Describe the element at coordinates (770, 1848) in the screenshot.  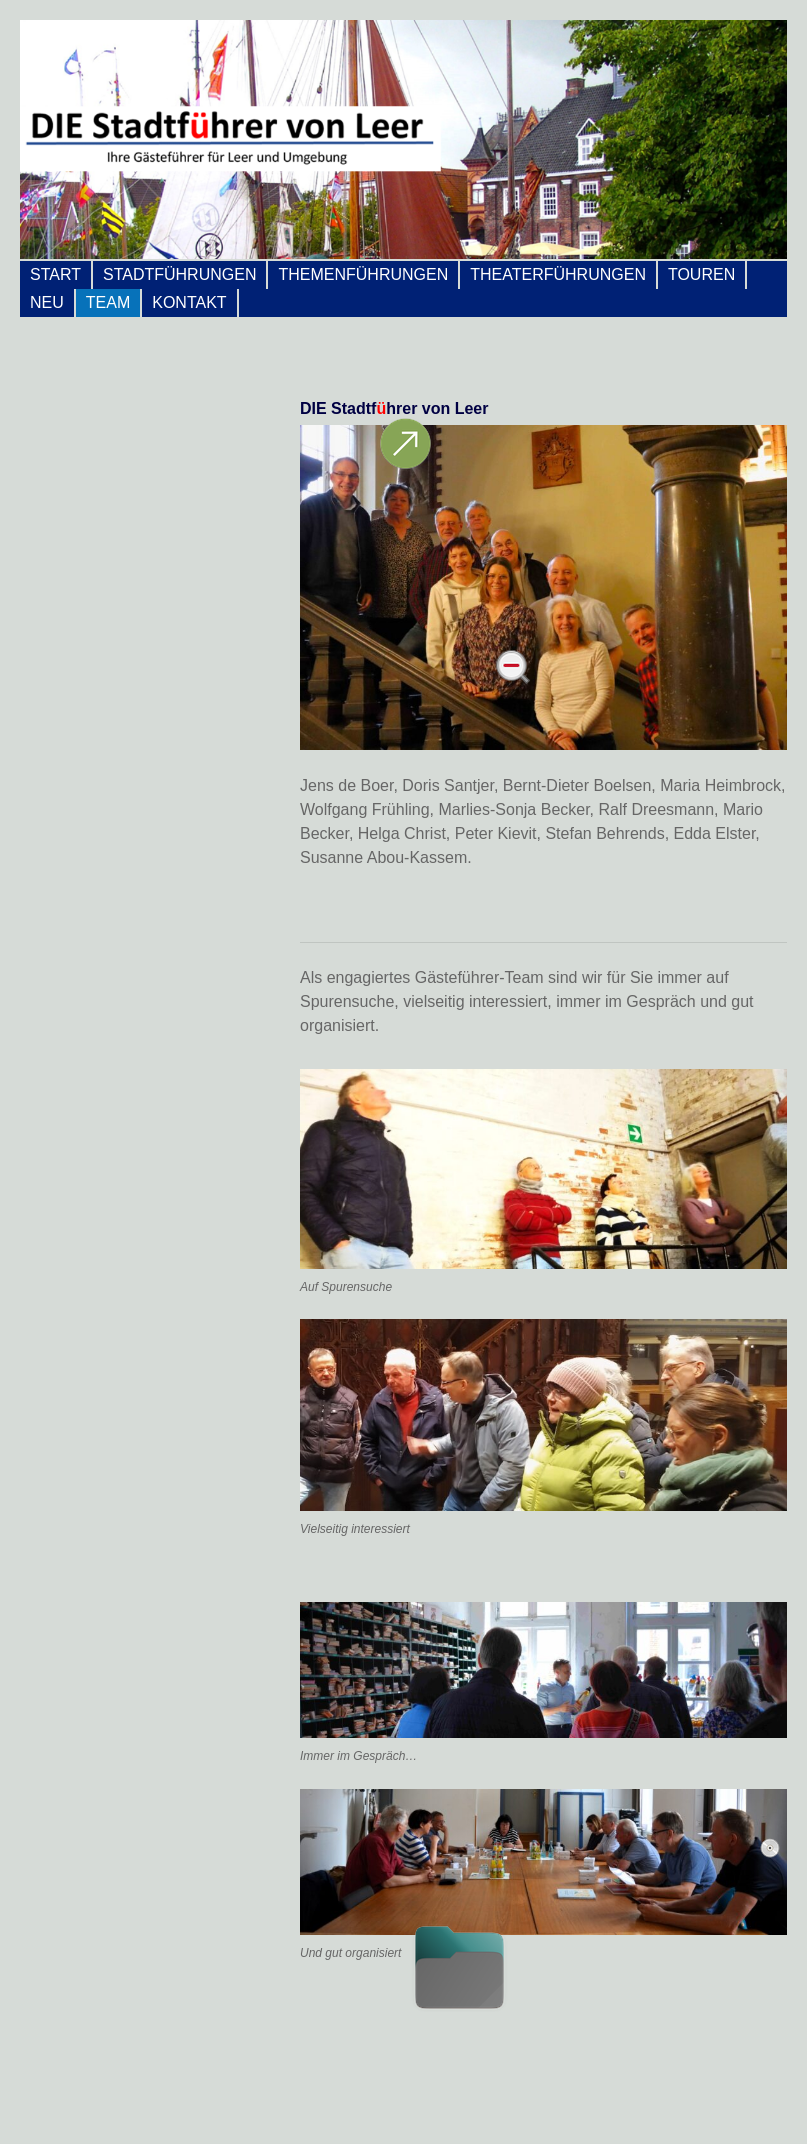
I see `recordable CD media device` at that location.